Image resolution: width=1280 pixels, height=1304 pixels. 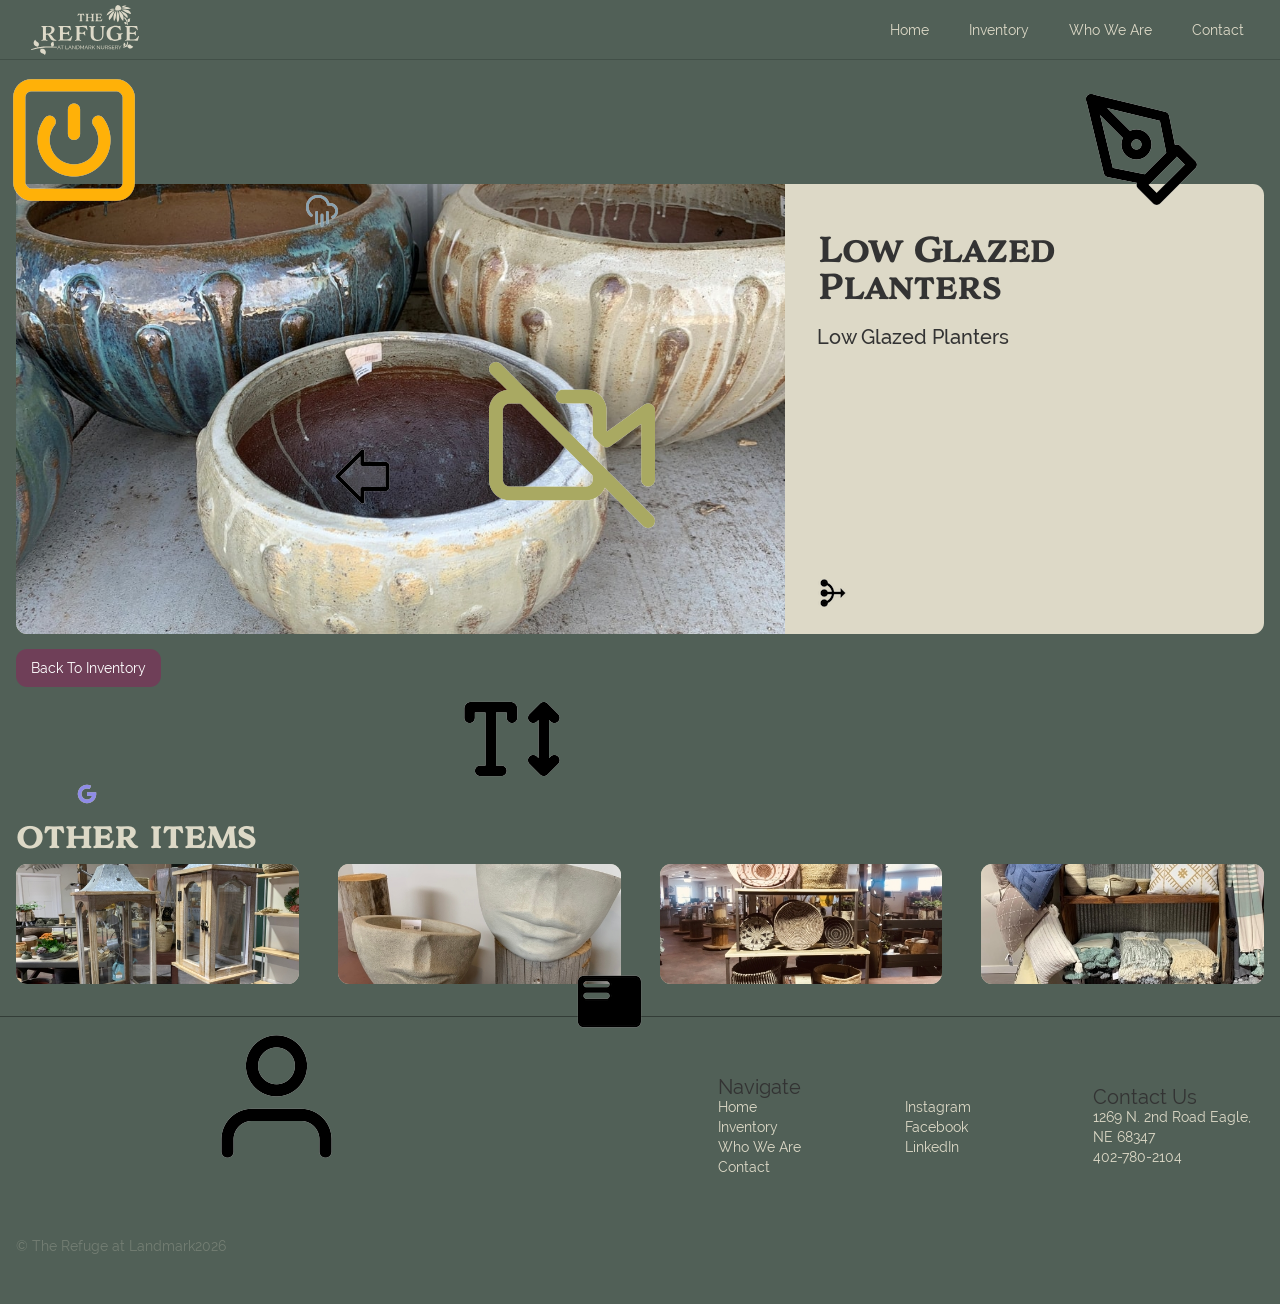 What do you see at coordinates (609, 1001) in the screenshot?
I see `view featured playlist` at bounding box center [609, 1001].